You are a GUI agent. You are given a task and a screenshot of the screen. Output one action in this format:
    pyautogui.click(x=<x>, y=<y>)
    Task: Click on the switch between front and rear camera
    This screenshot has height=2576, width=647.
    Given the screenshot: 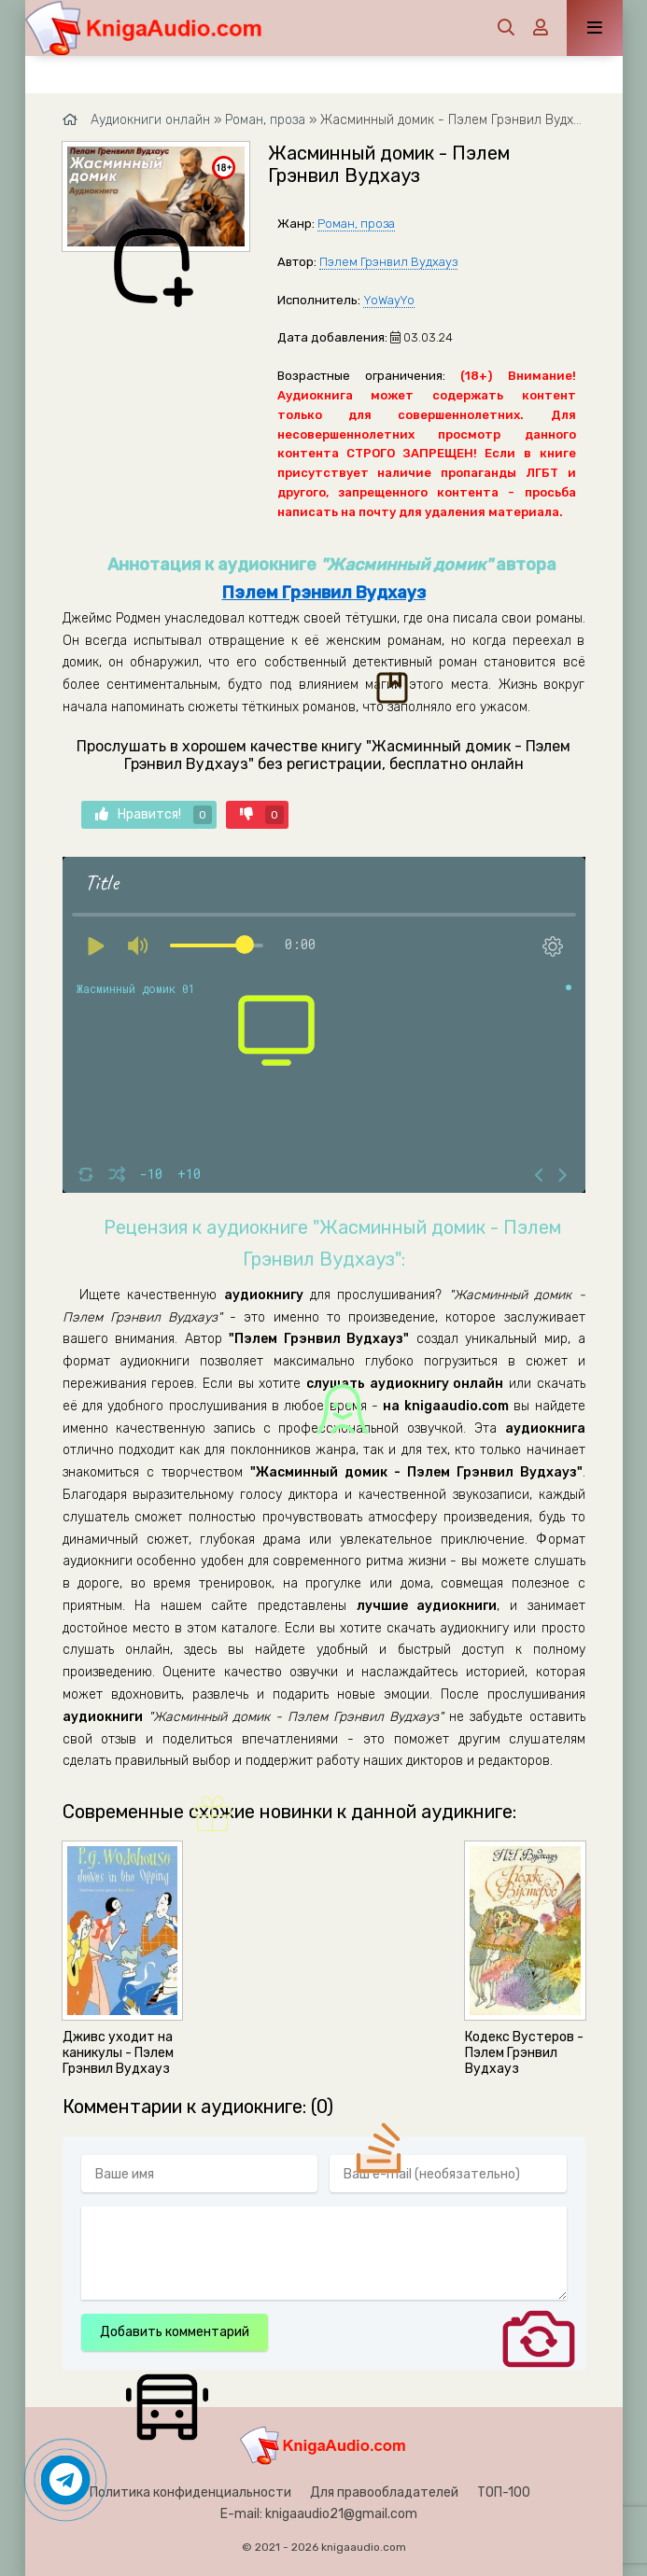 What is the action you would take?
    pyautogui.click(x=539, y=2339)
    